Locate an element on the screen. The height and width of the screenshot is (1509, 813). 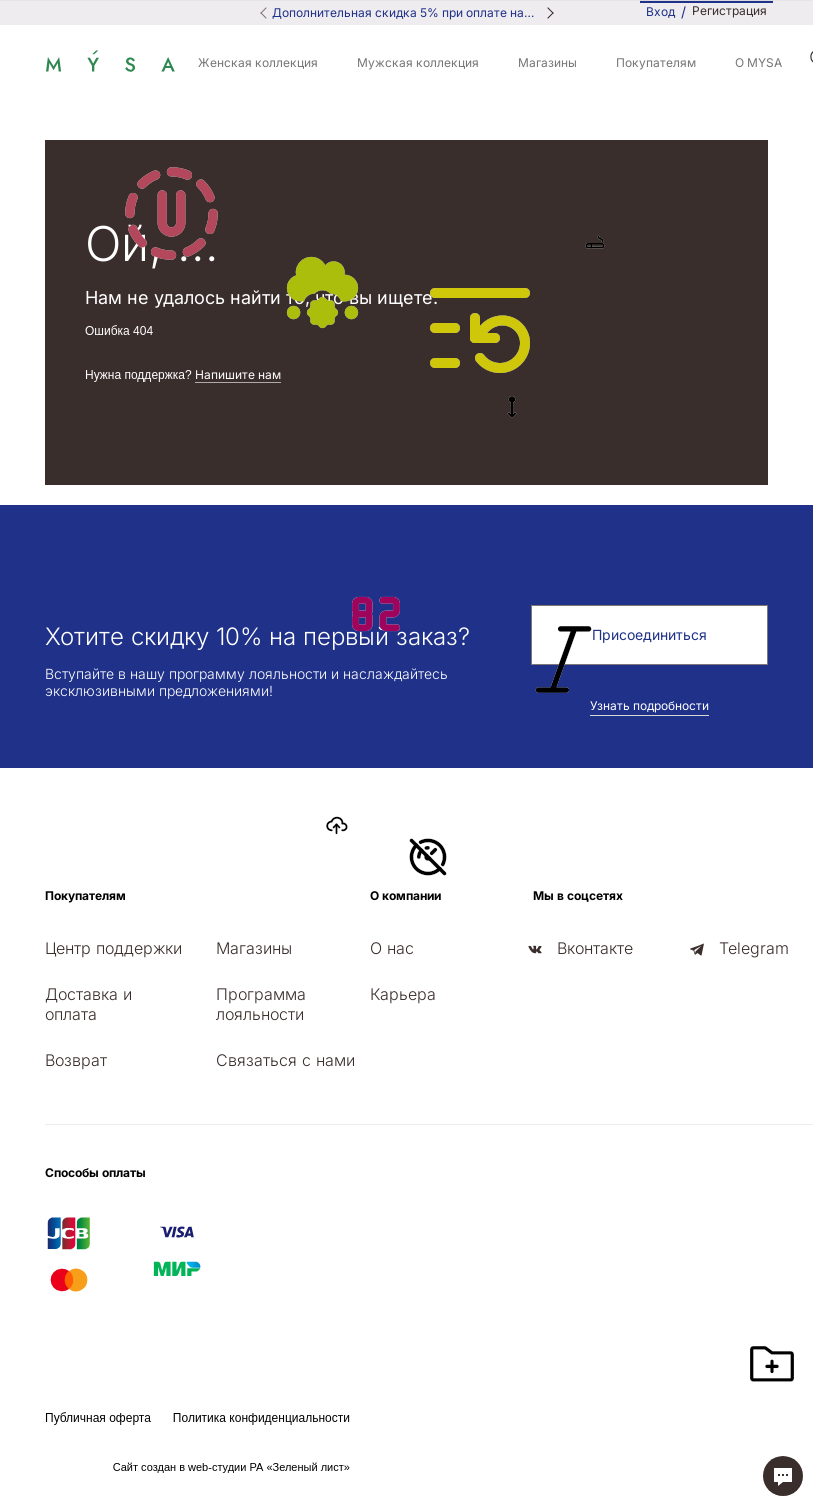
indicates hail or severe weather conditions is located at coordinates (322, 292).